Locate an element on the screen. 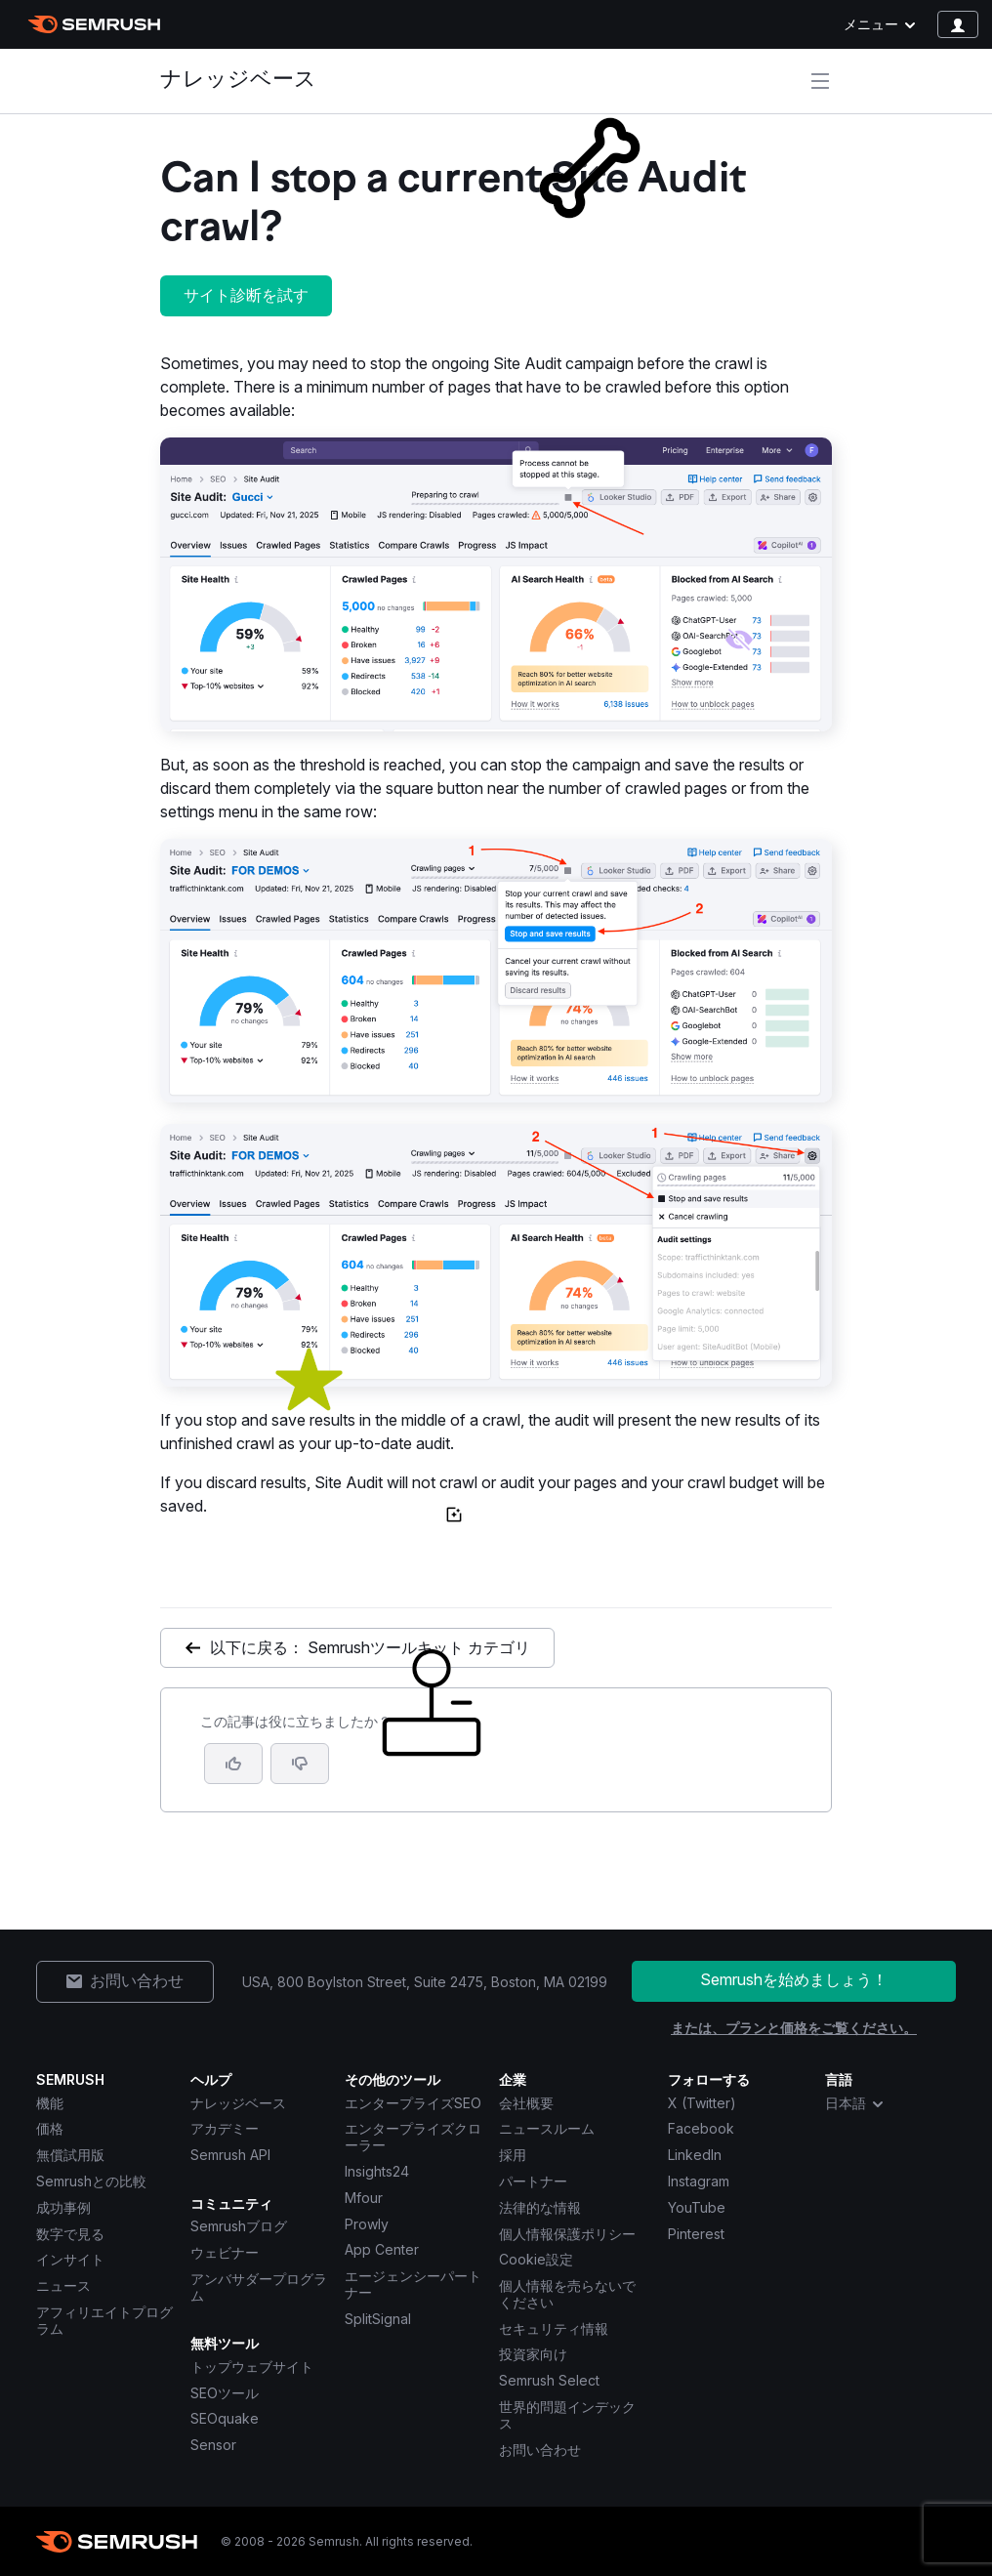 This screenshot has height=2576, width=992. access pet-related features or settings is located at coordinates (590, 168).